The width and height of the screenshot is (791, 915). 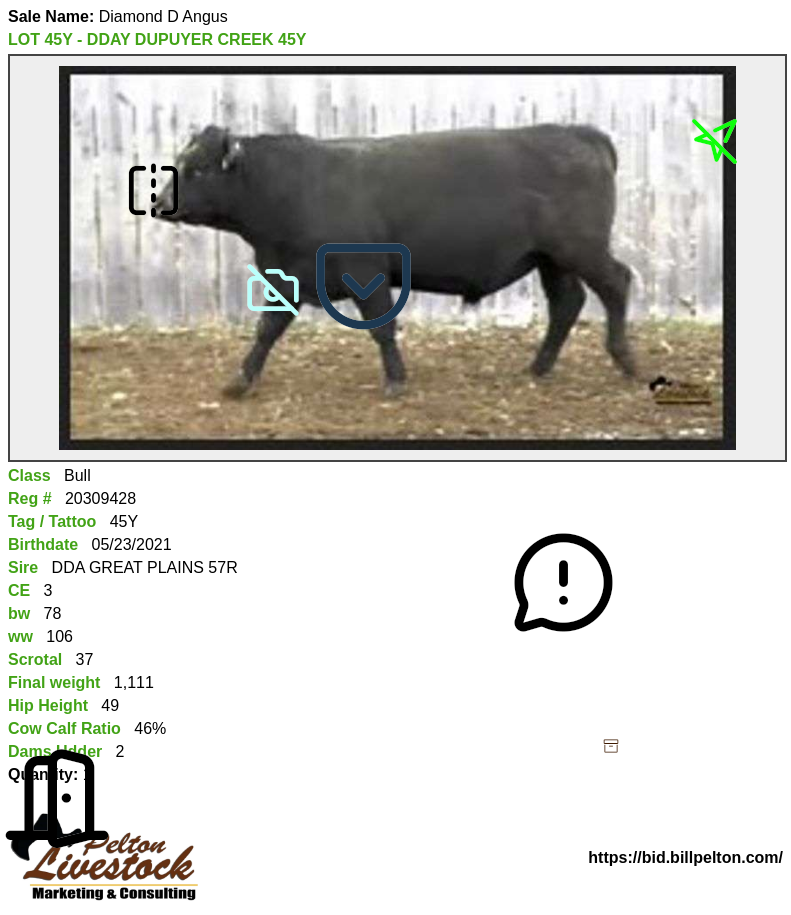 What do you see at coordinates (57, 798) in the screenshot?
I see `log out or exit the application` at bounding box center [57, 798].